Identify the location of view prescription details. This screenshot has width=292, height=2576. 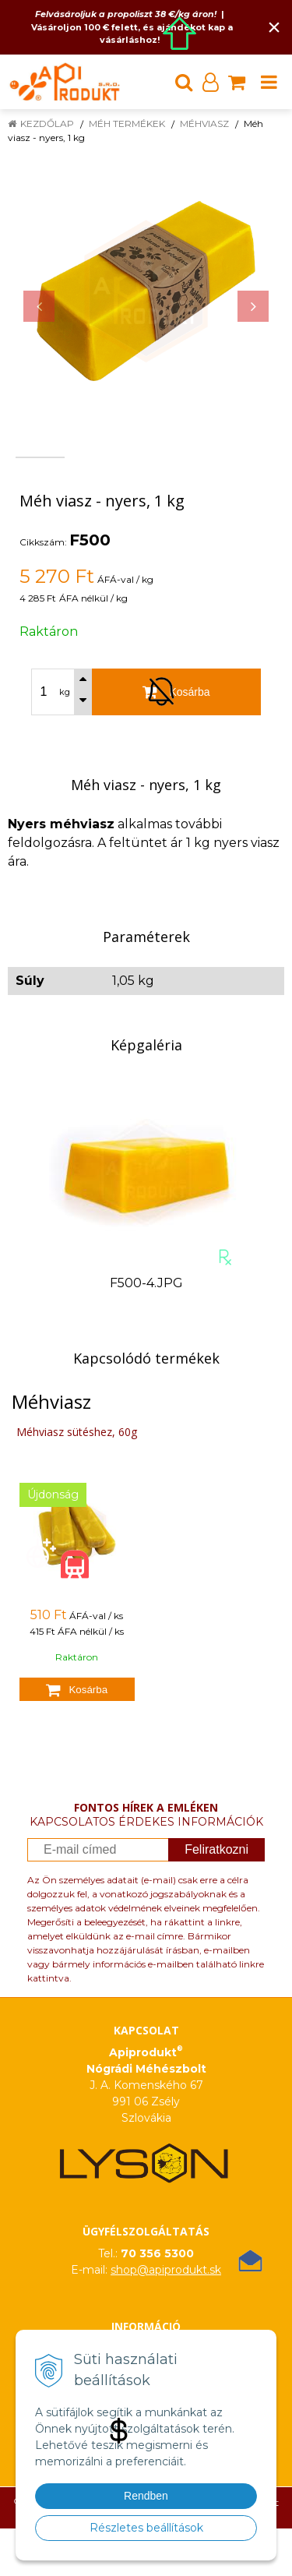
(224, 1257).